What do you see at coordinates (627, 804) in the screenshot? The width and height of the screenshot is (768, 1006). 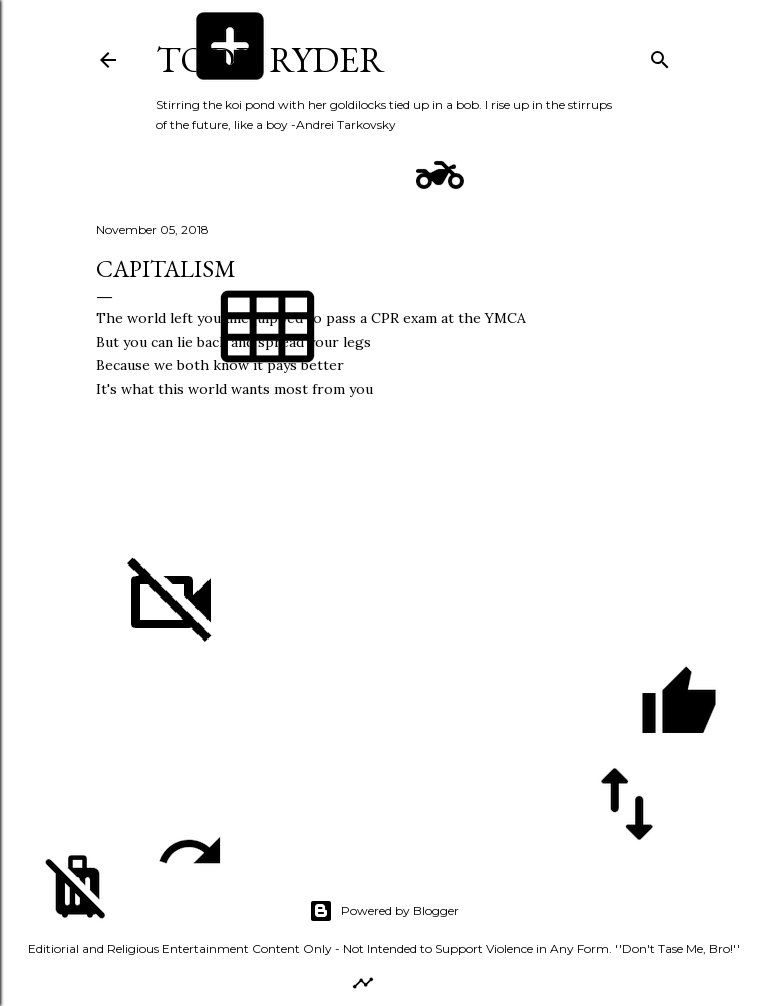 I see `import or export data` at bounding box center [627, 804].